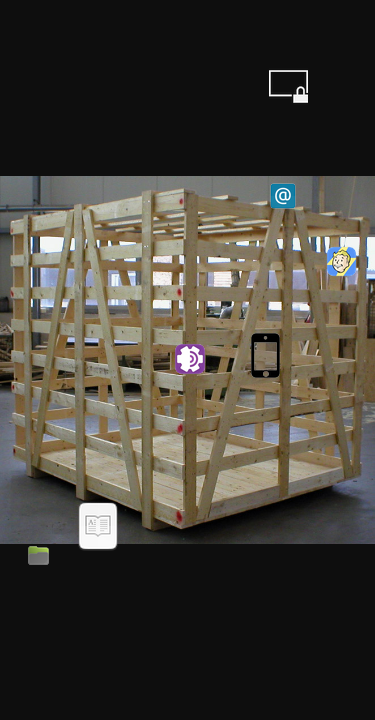 Image resolution: width=375 pixels, height=720 pixels. Describe the element at coordinates (38, 555) in the screenshot. I see `indicates a folder is ready to accept dragged items` at that location.